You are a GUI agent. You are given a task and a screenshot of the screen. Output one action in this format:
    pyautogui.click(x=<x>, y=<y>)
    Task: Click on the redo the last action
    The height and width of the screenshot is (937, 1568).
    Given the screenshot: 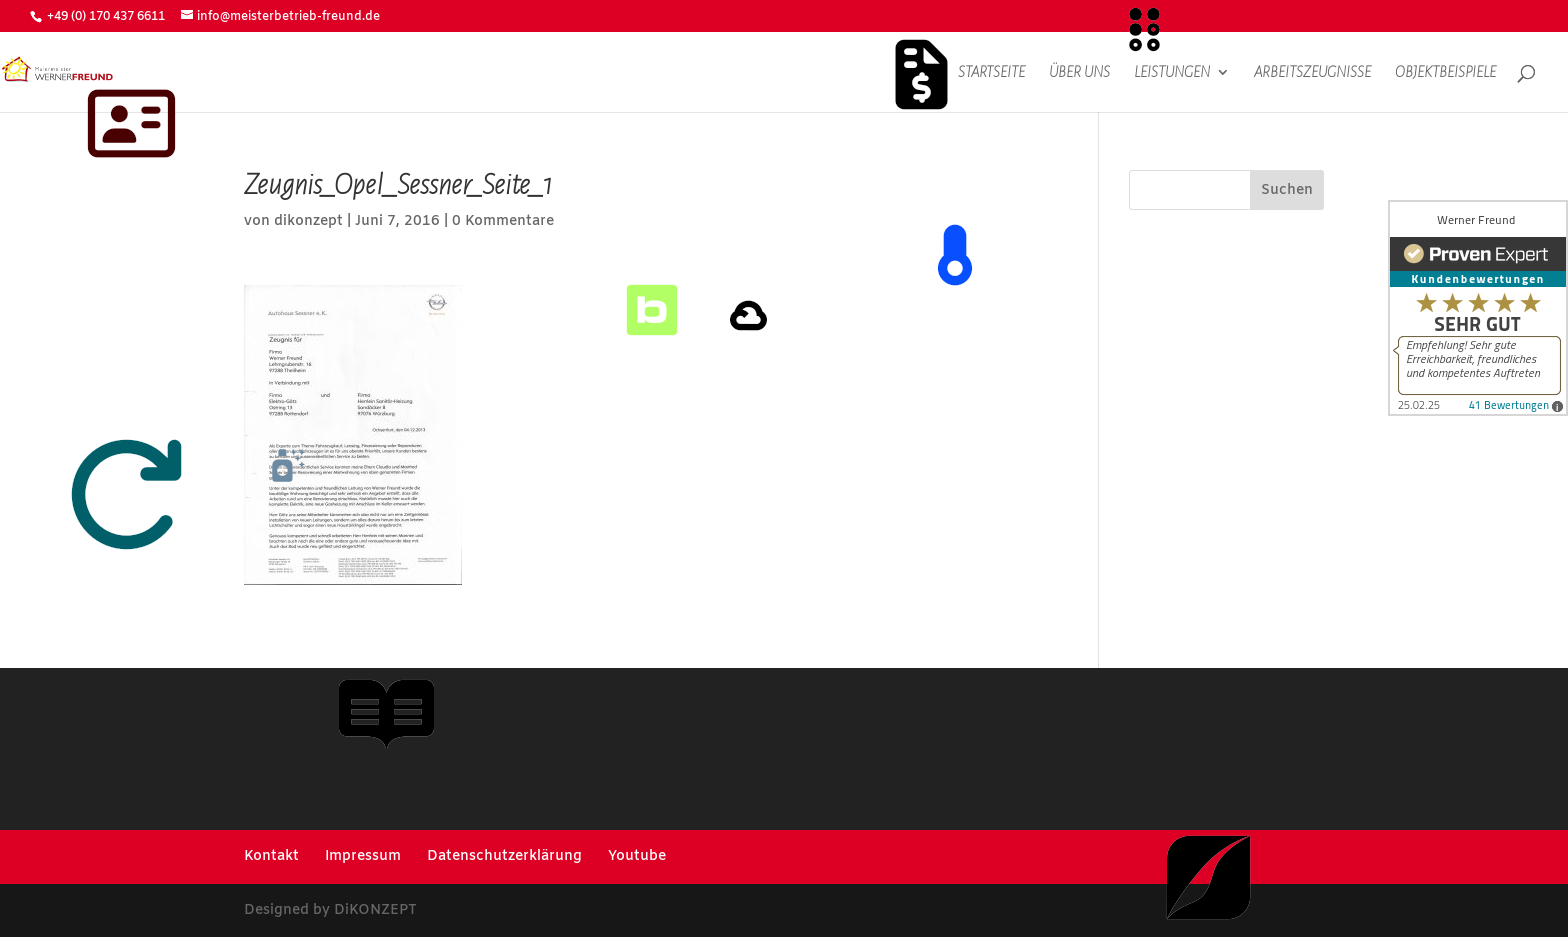 What is the action you would take?
    pyautogui.click(x=126, y=494)
    